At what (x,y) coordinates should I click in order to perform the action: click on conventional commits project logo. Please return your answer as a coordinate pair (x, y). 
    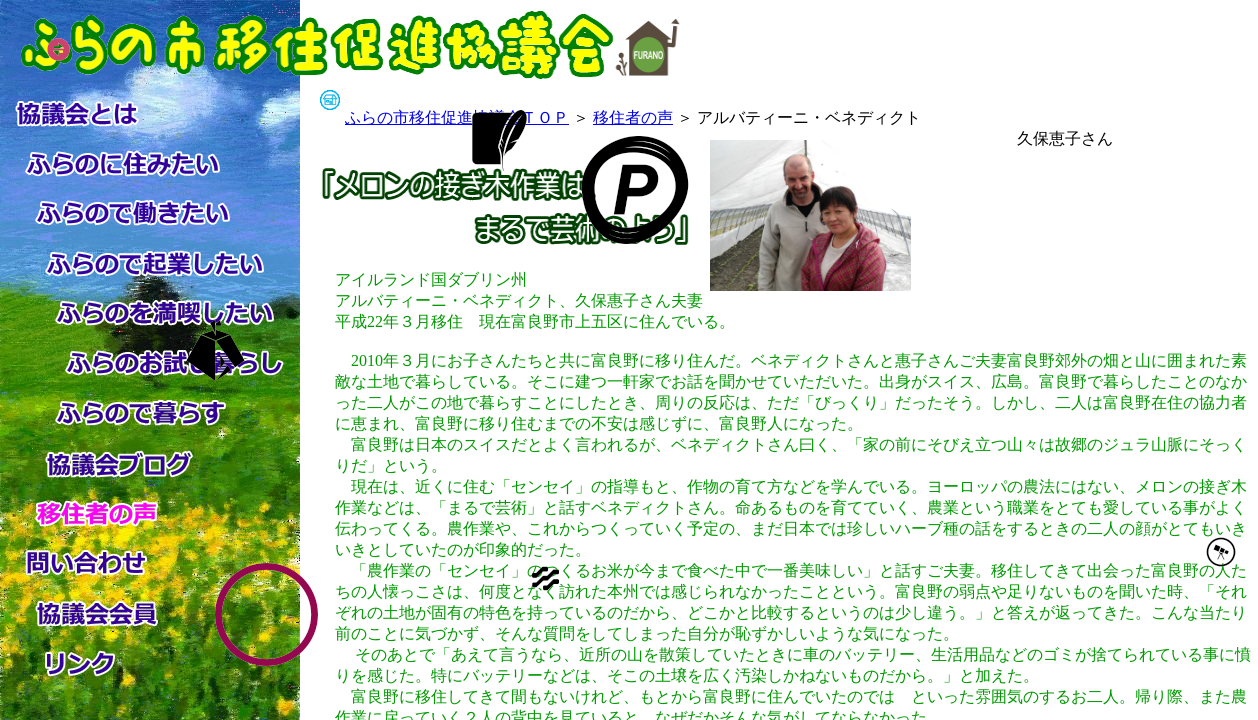
    Looking at the image, I should click on (266, 614).